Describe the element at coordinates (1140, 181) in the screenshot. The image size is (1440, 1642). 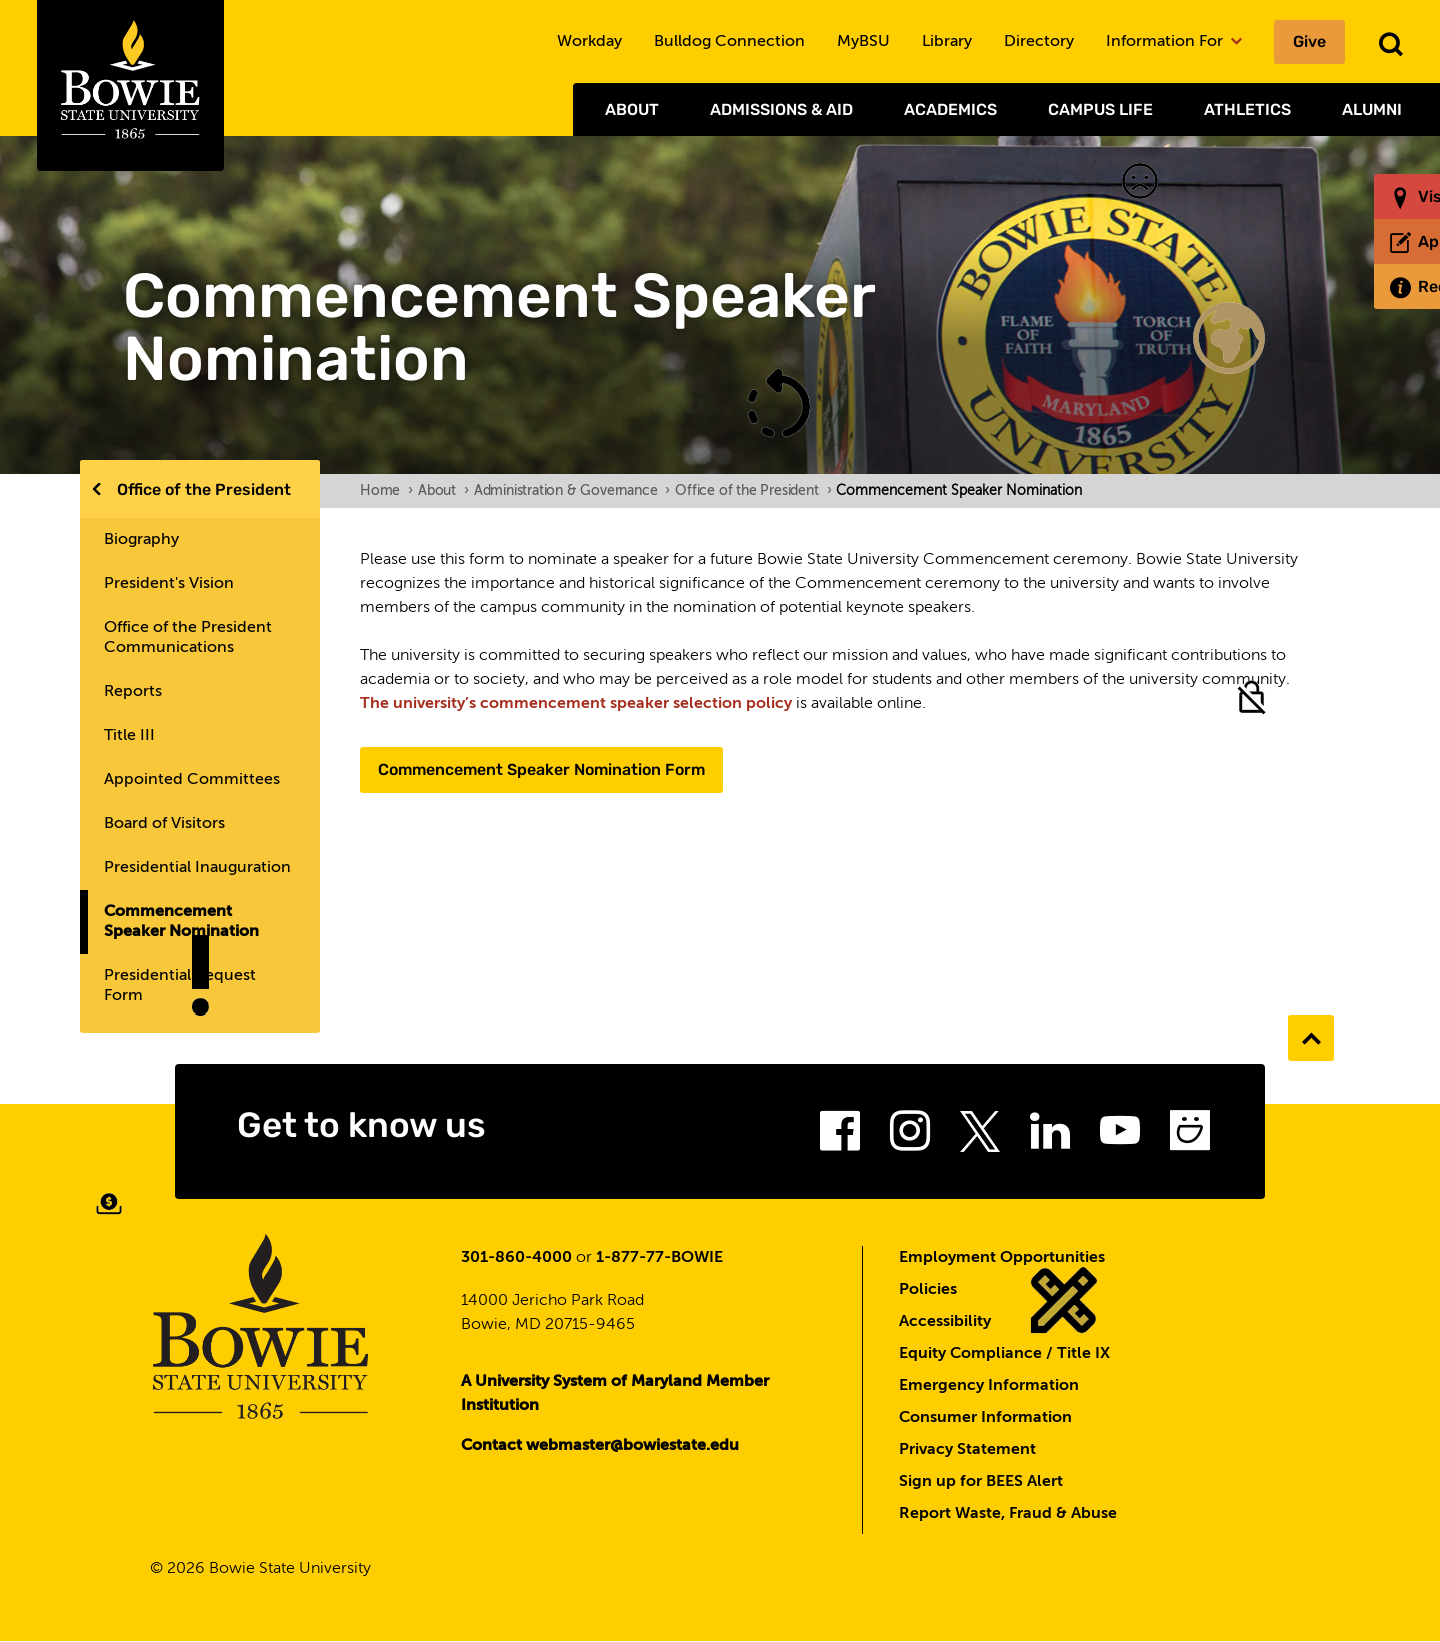
I see `indicate negative feedback or dissatisfaction` at that location.